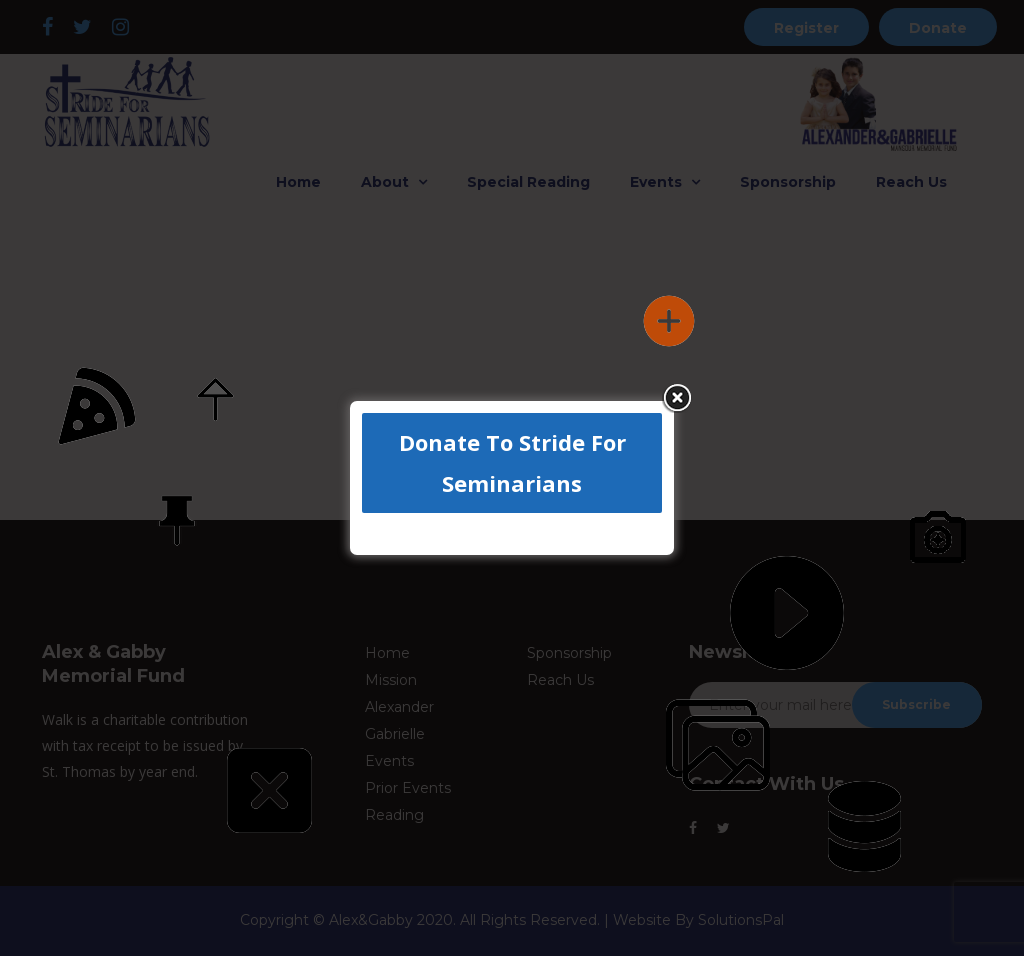 The height and width of the screenshot is (956, 1024). I want to click on access server or database settings, so click(864, 826).